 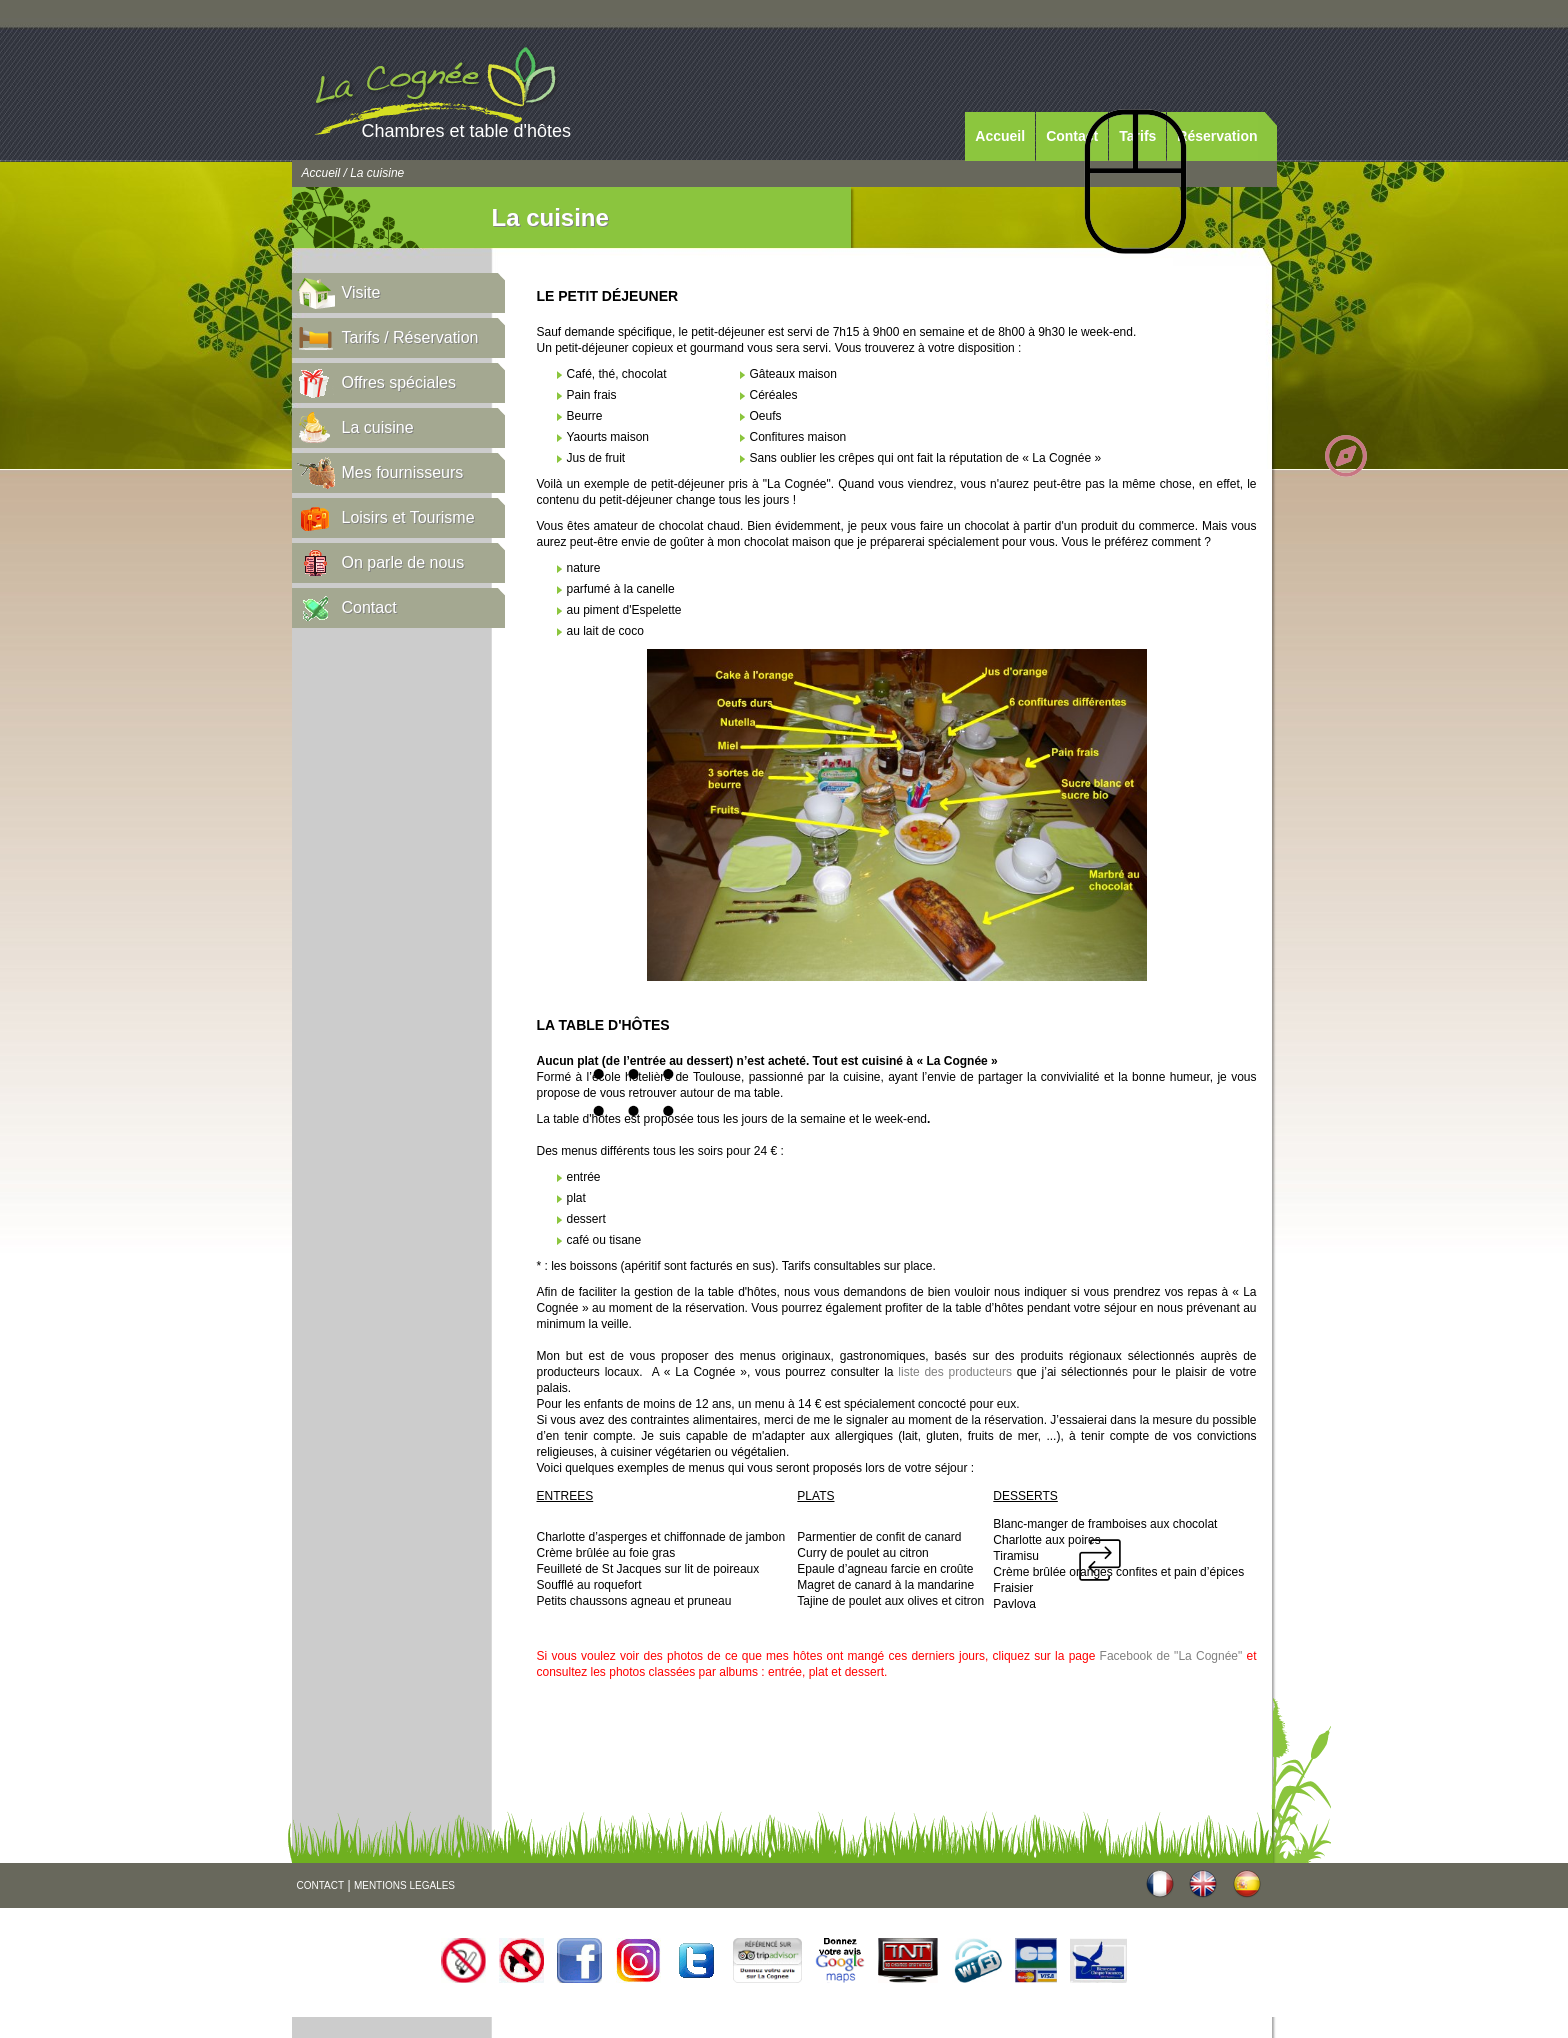 I want to click on swap or exchange items, so click(x=1100, y=1560).